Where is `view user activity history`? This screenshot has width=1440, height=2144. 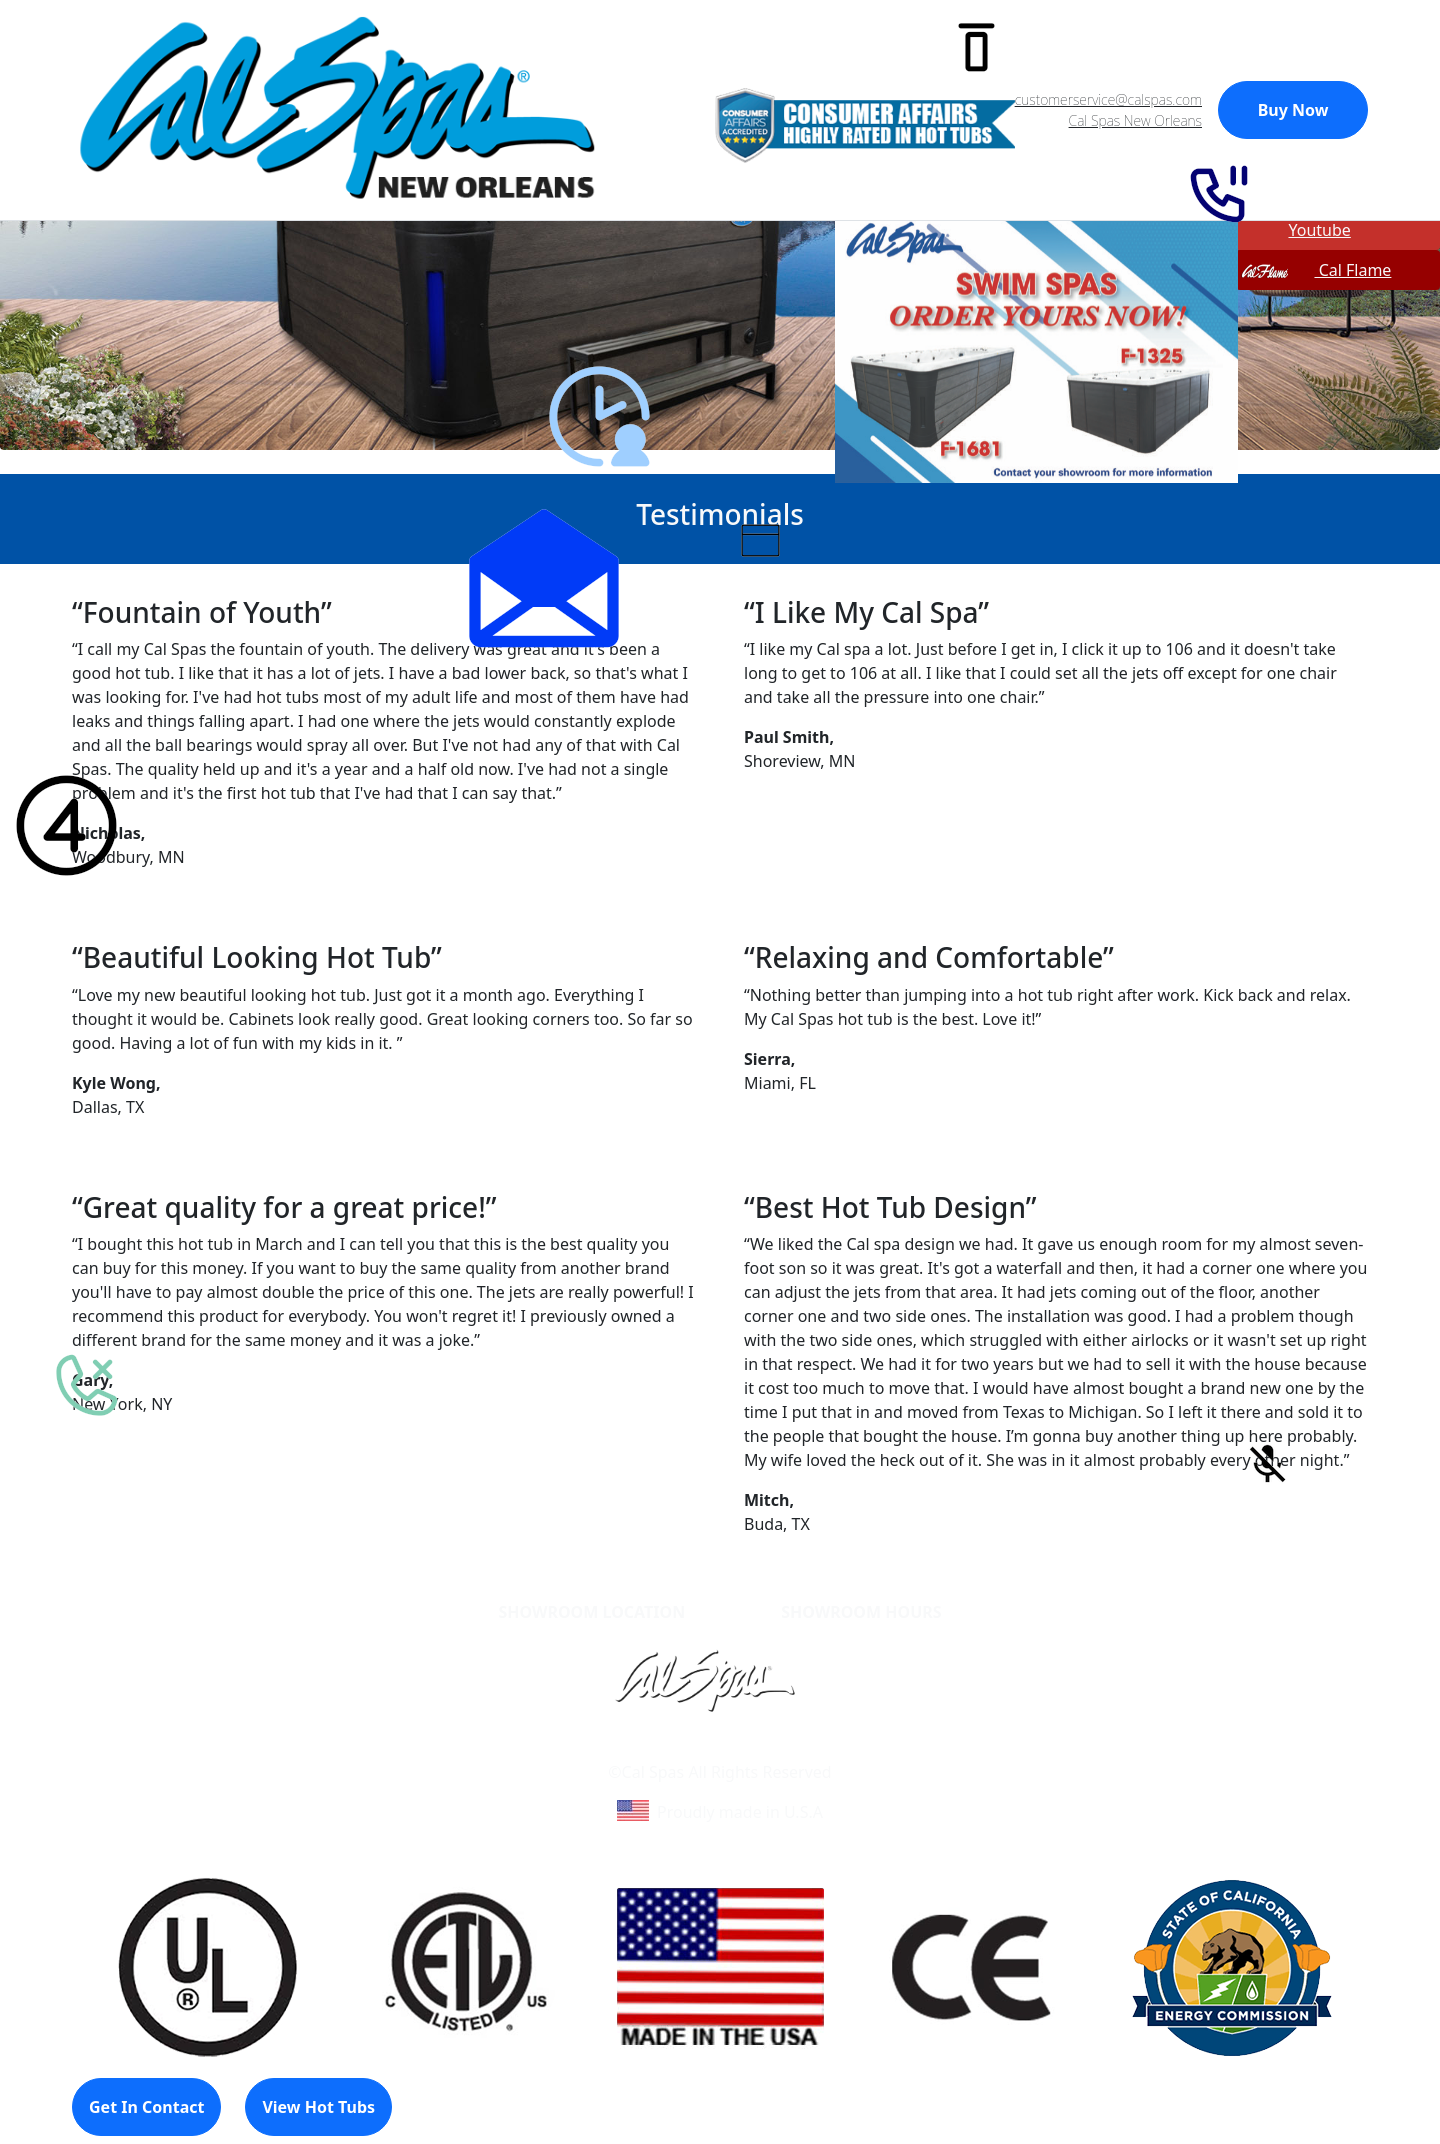
view user activity history is located at coordinates (599, 416).